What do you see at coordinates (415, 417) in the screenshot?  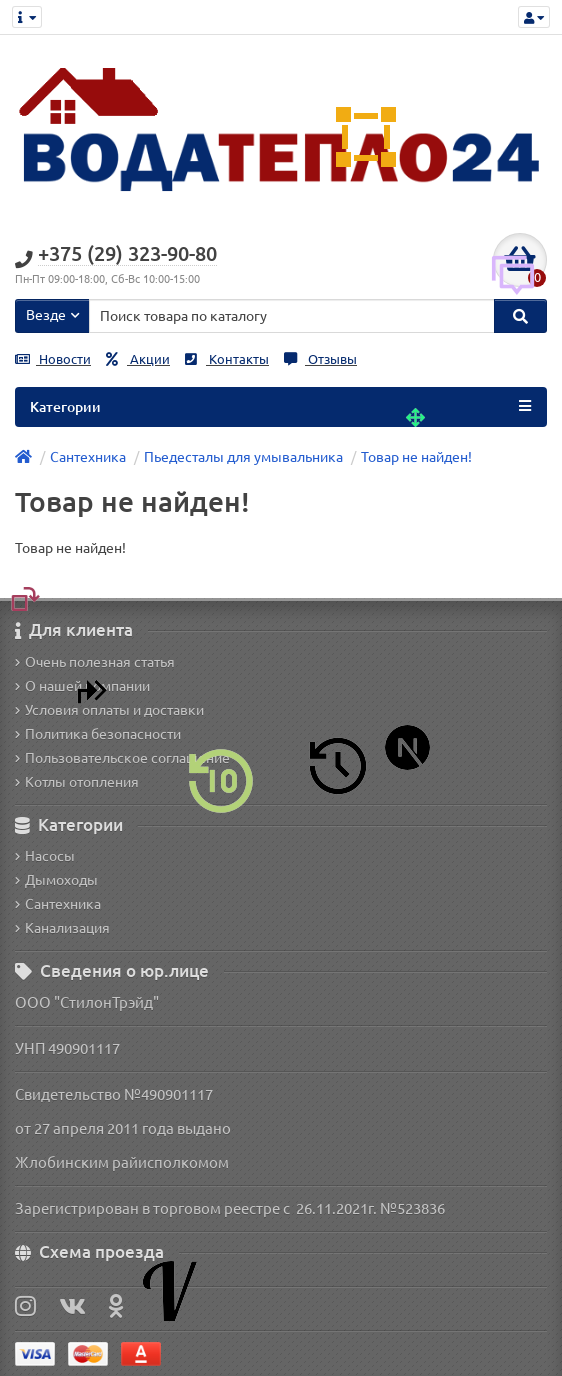 I see `drag to reposition element` at bounding box center [415, 417].